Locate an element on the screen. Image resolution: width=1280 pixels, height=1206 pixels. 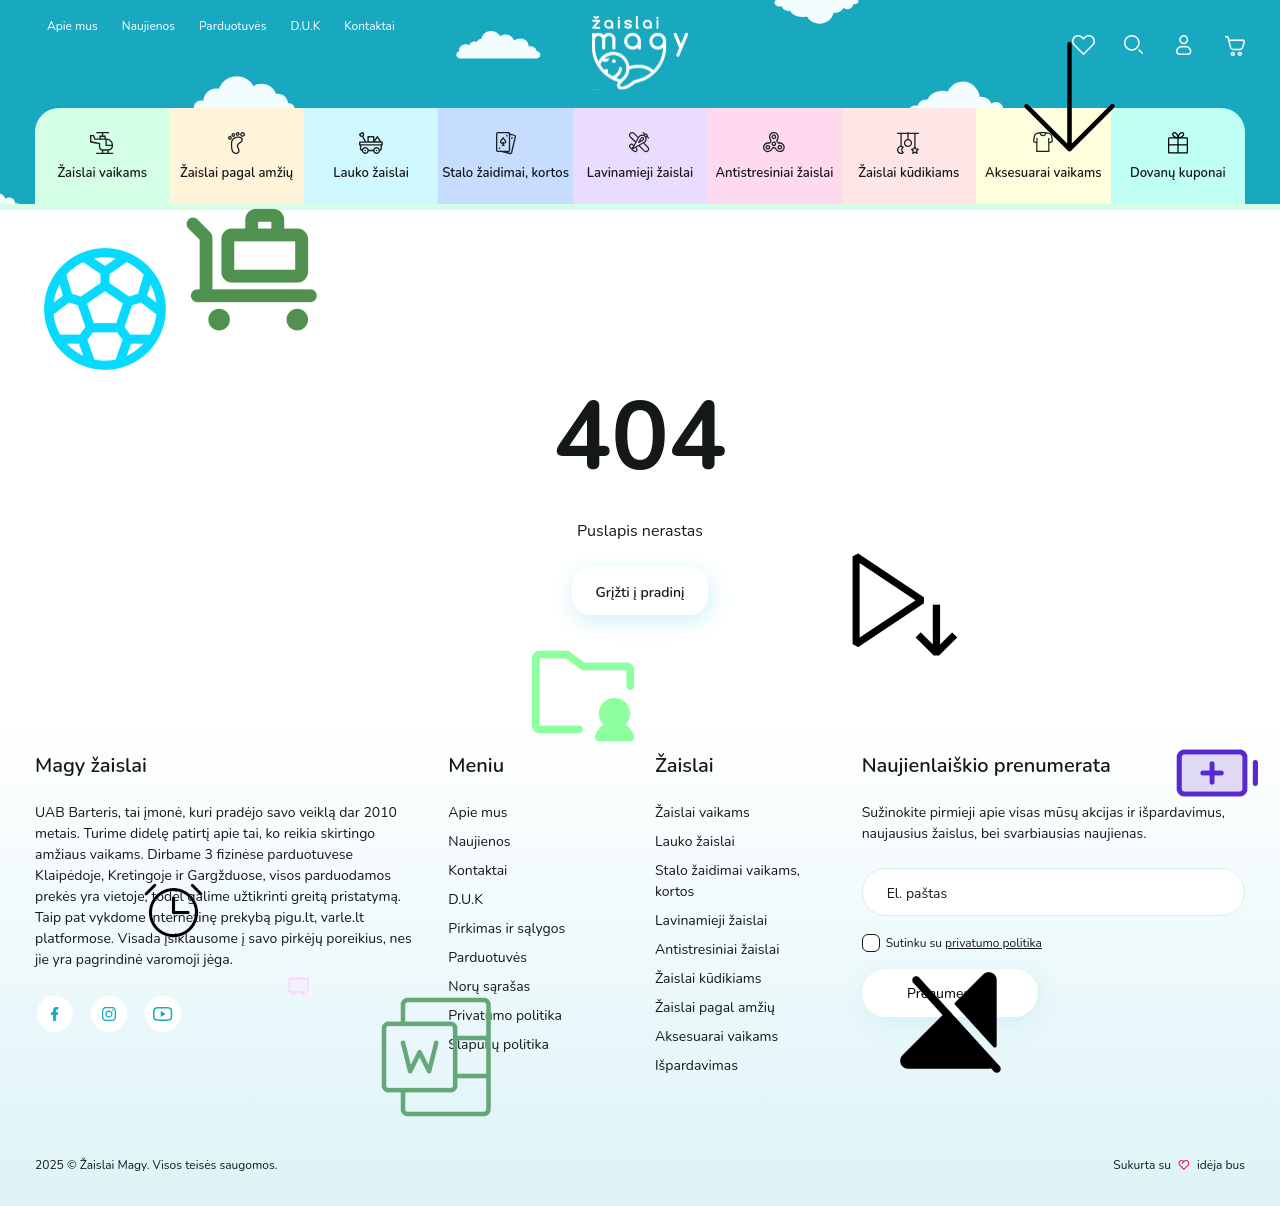
start or view a presentation is located at coordinates (298, 986).